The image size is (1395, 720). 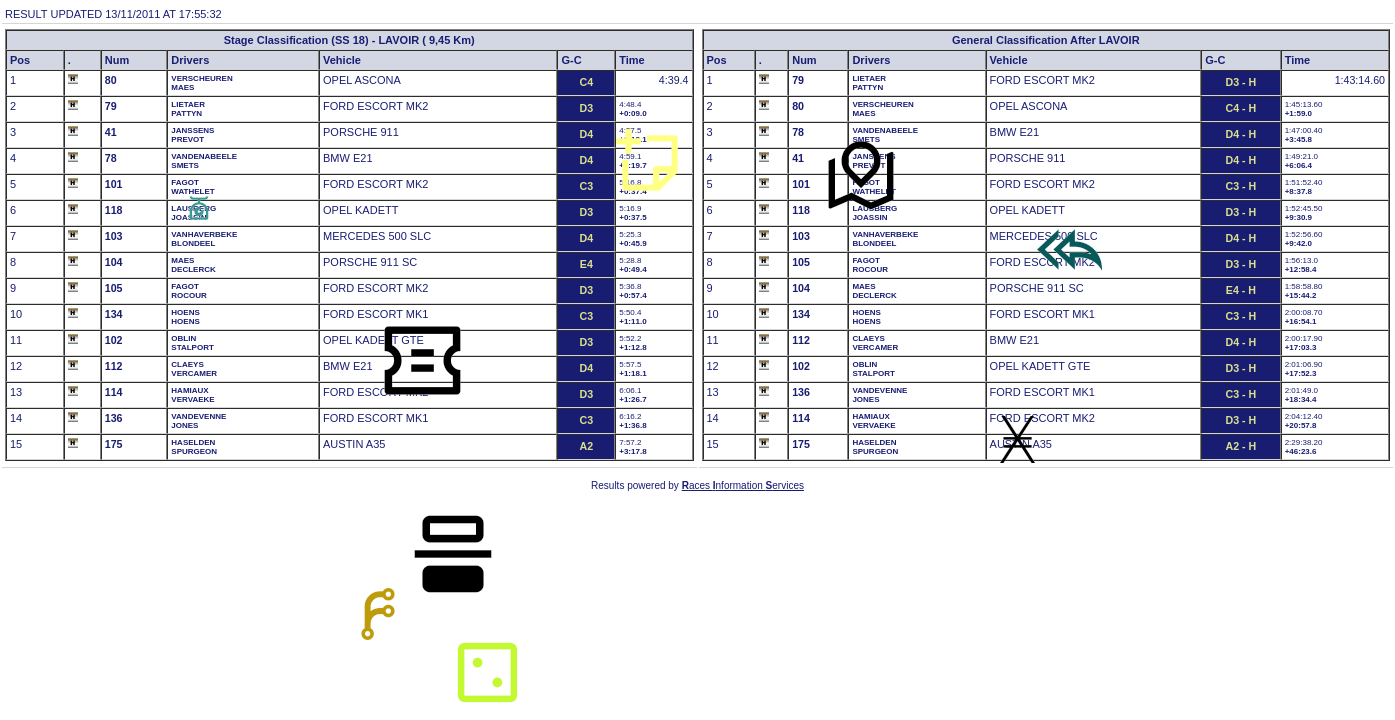 What do you see at coordinates (1069, 249) in the screenshot?
I see `reply to all recipients in an email thread` at bounding box center [1069, 249].